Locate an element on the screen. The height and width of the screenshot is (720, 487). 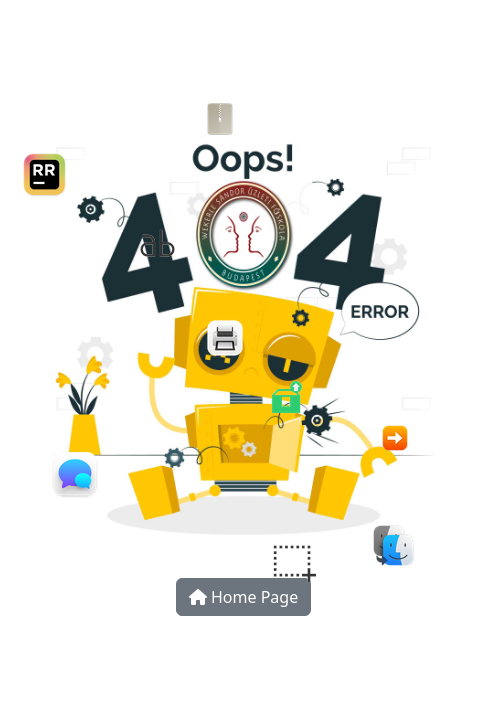
access font settings and preferences is located at coordinates (157, 244).